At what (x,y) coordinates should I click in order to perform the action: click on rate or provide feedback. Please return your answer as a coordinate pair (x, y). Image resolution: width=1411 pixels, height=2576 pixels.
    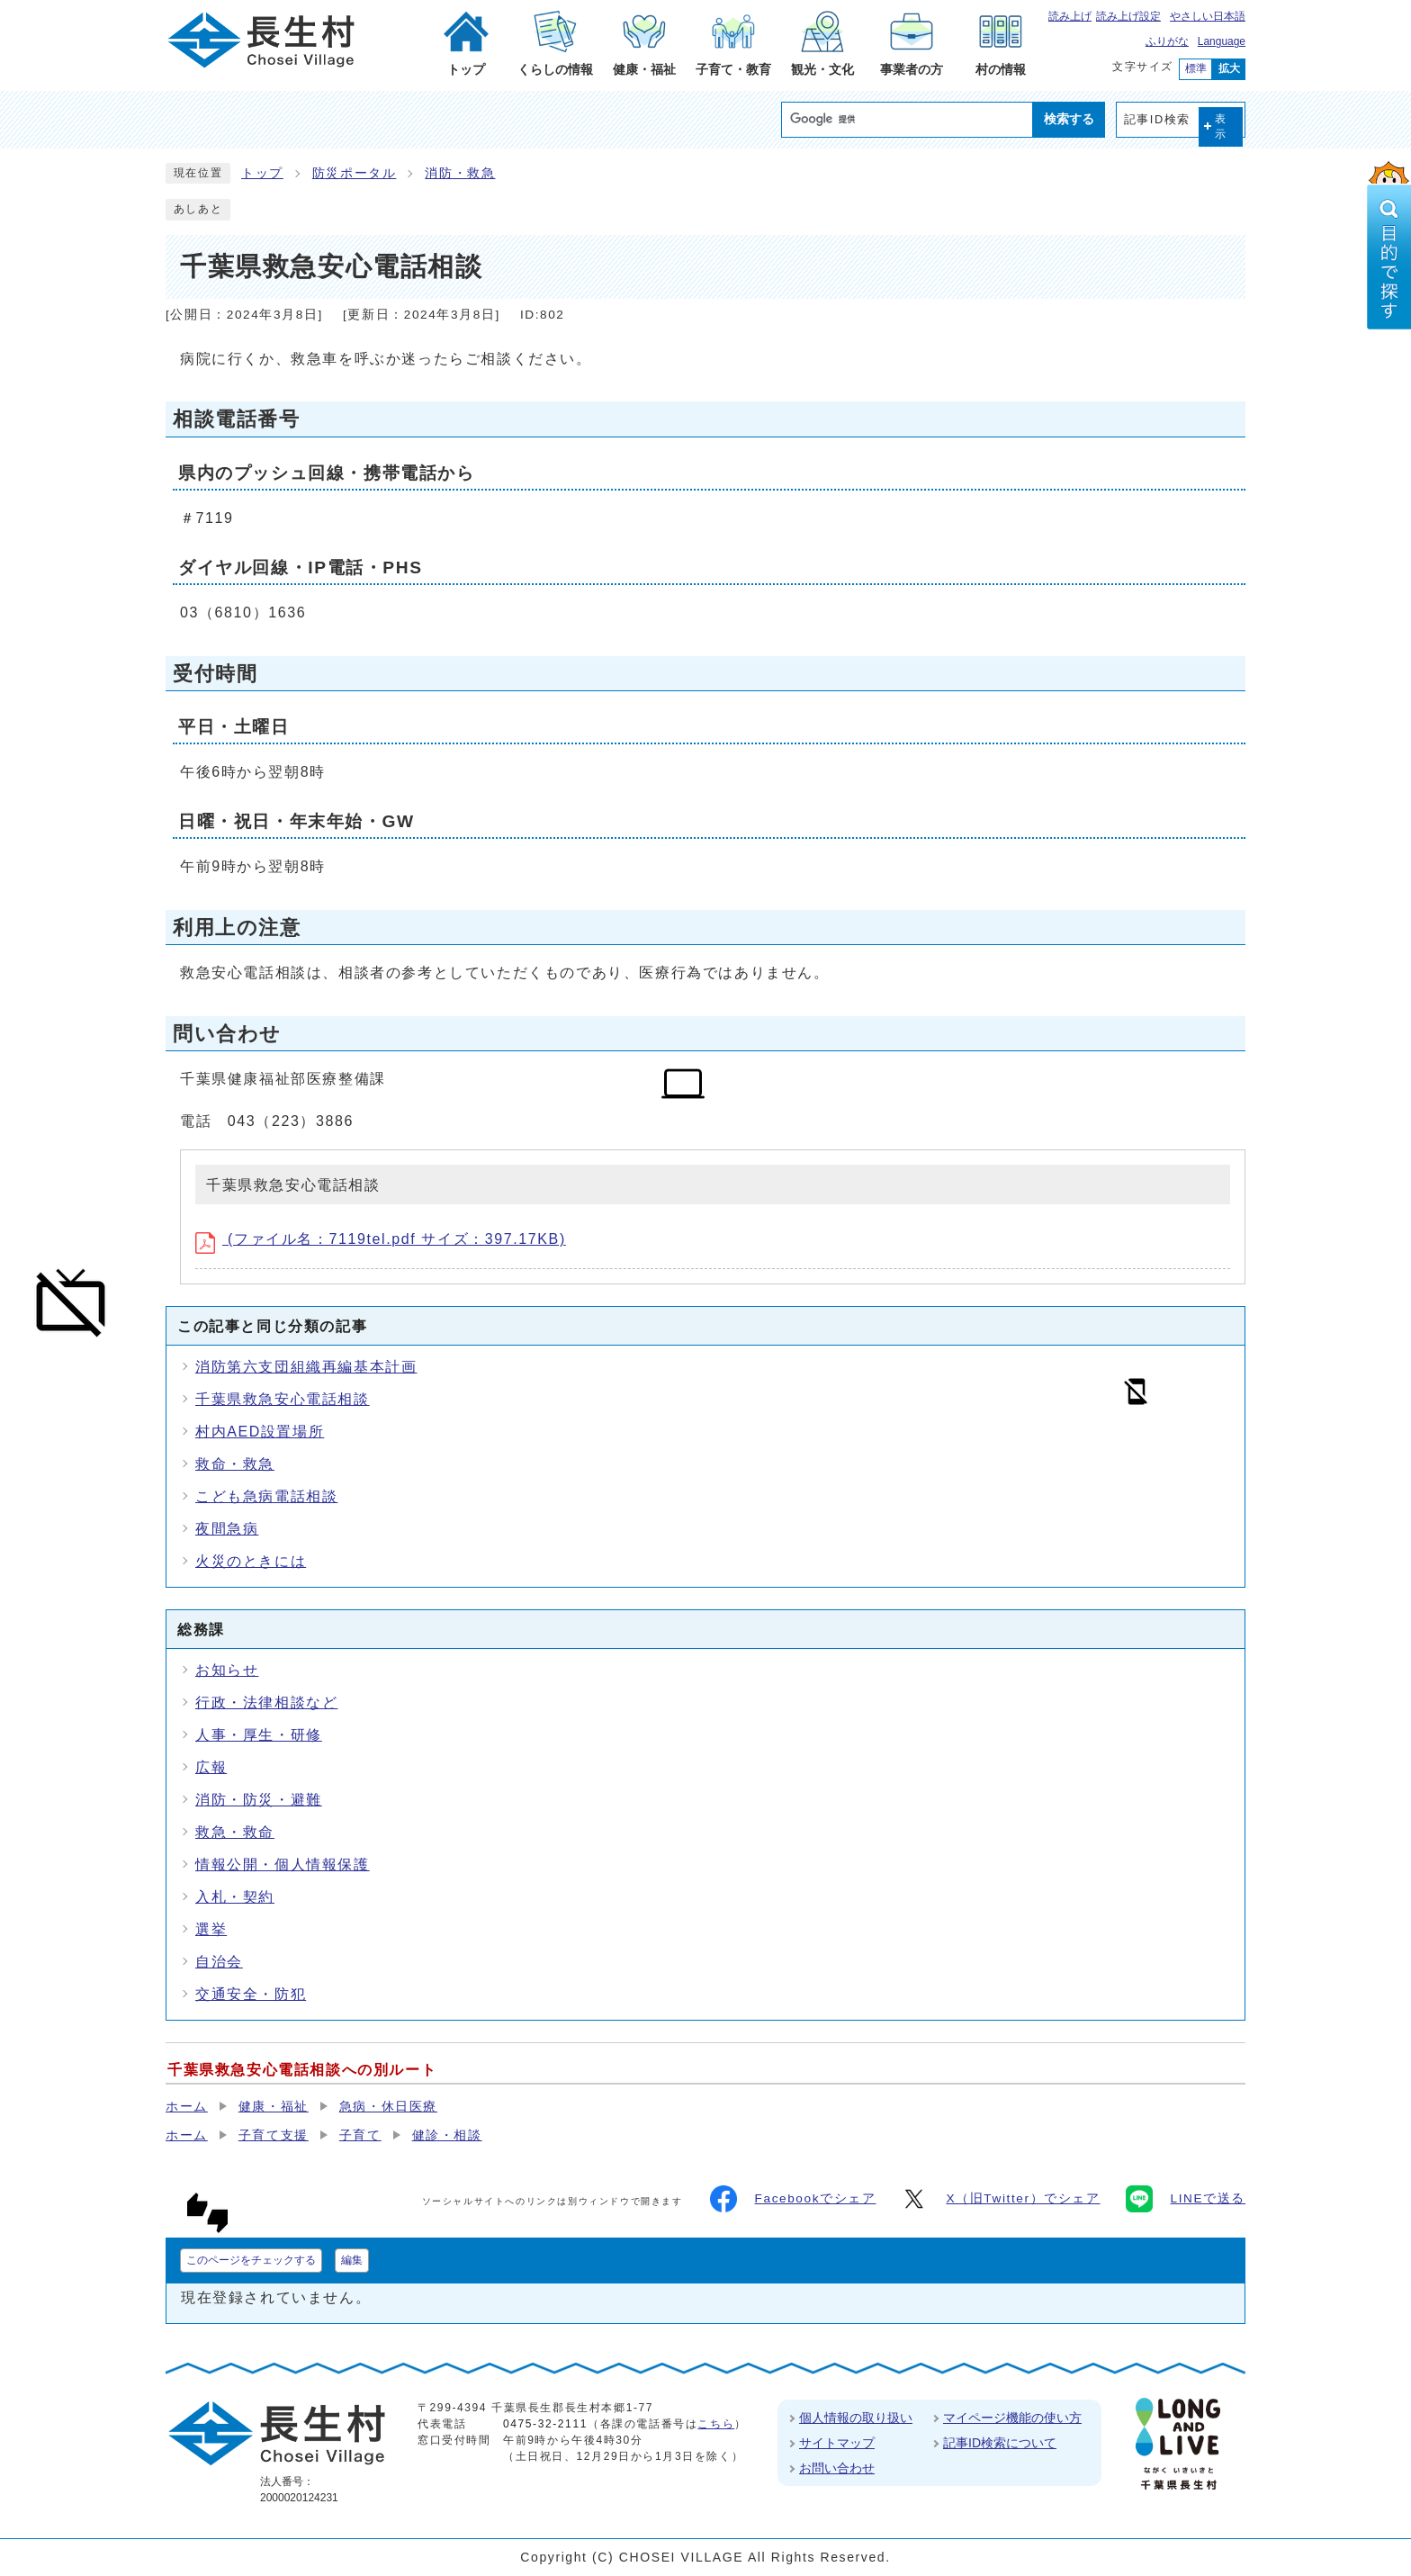
    Looking at the image, I should click on (207, 2212).